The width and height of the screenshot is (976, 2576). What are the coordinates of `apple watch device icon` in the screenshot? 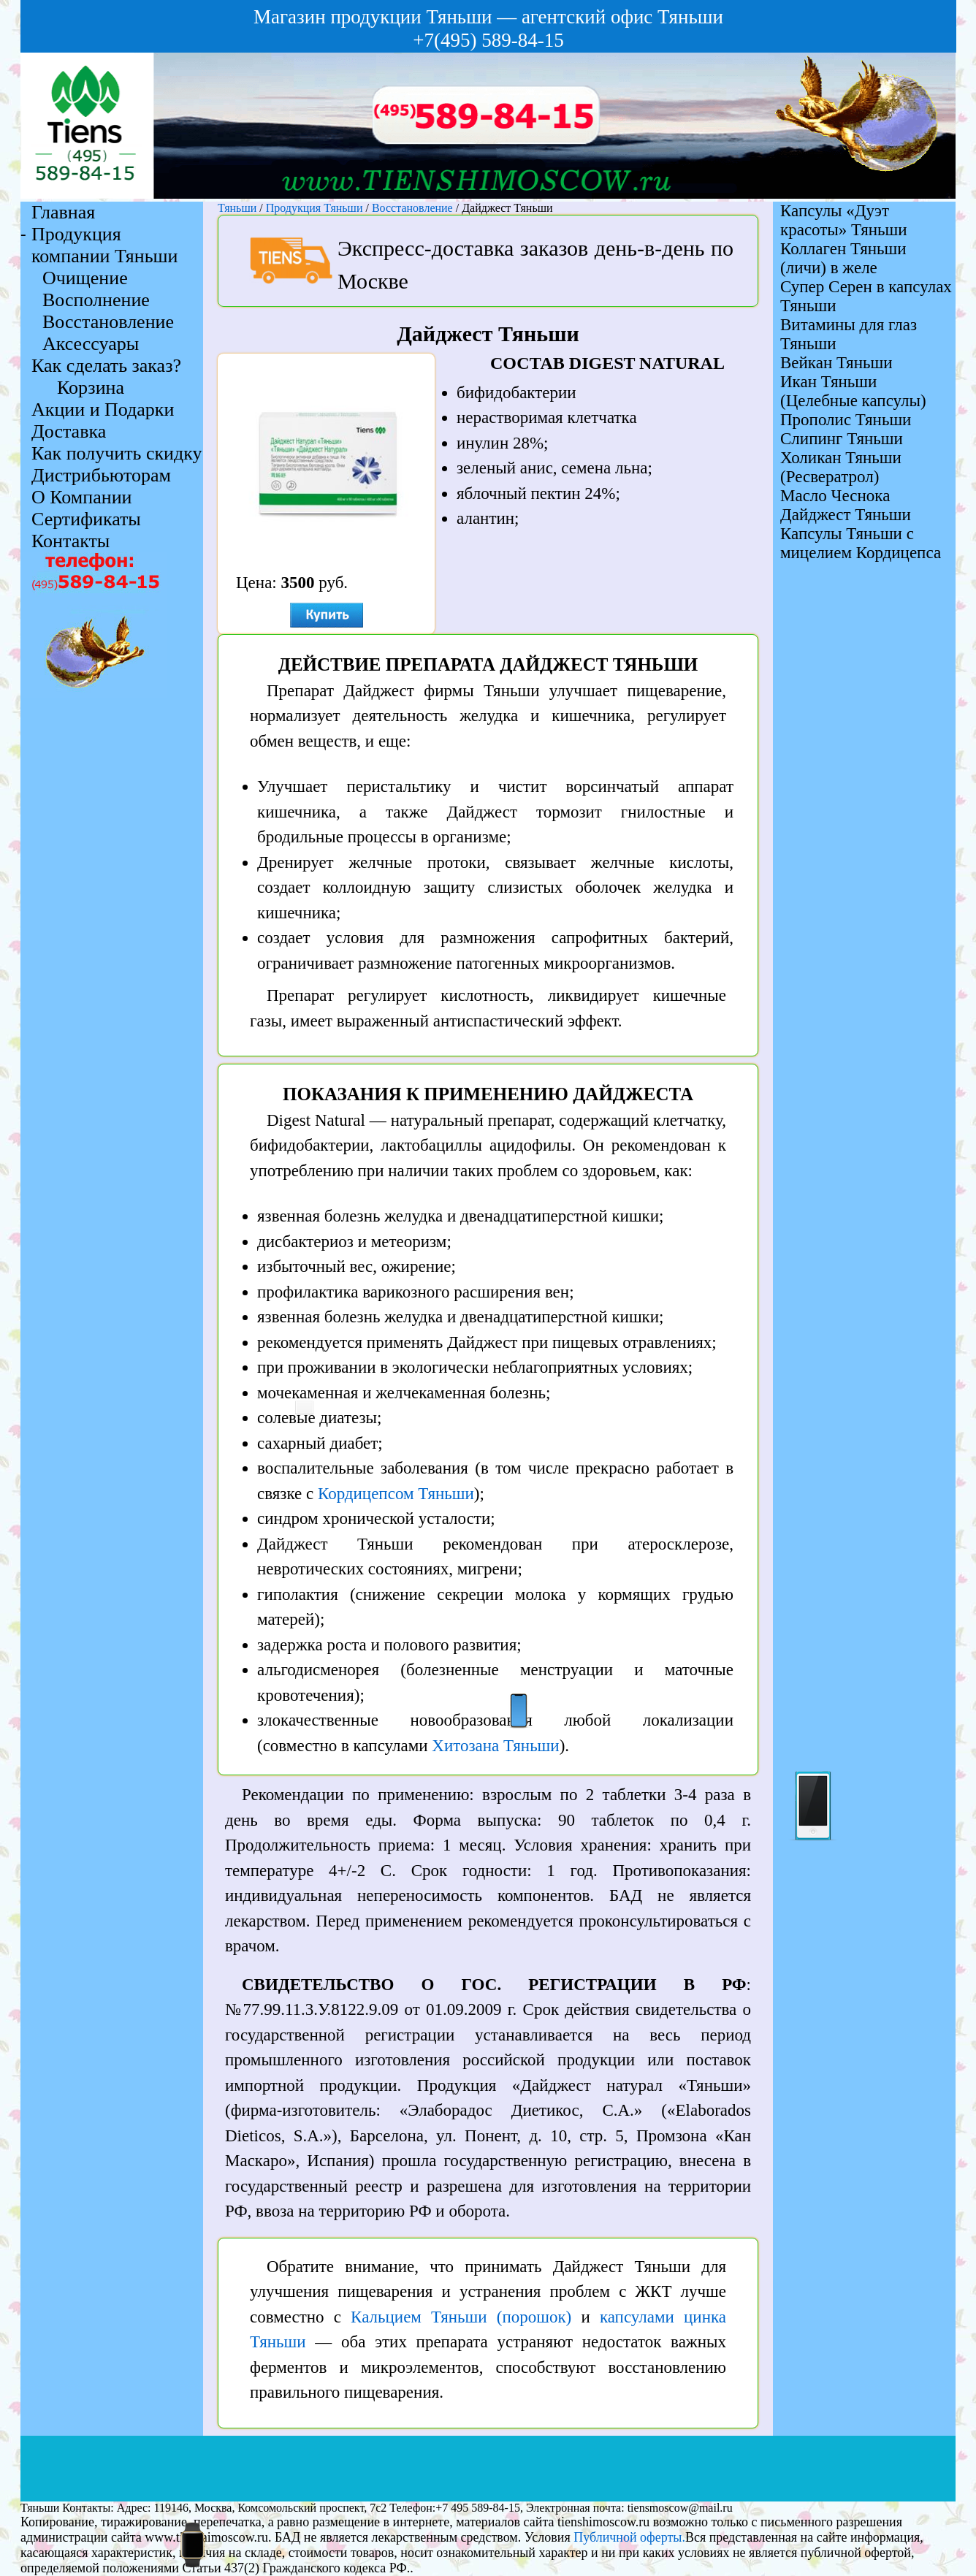 It's located at (192, 2545).